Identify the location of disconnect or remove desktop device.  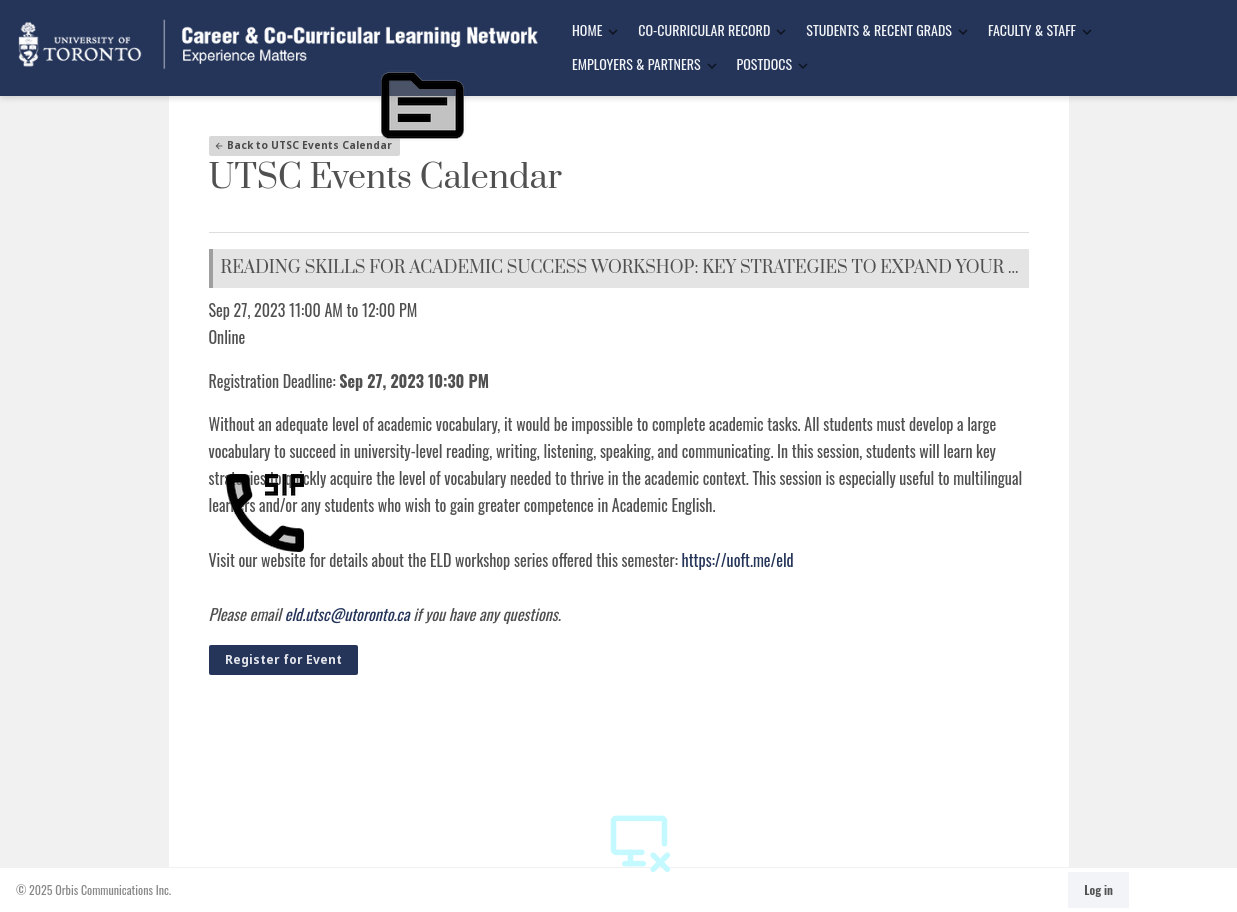
(639, 841).